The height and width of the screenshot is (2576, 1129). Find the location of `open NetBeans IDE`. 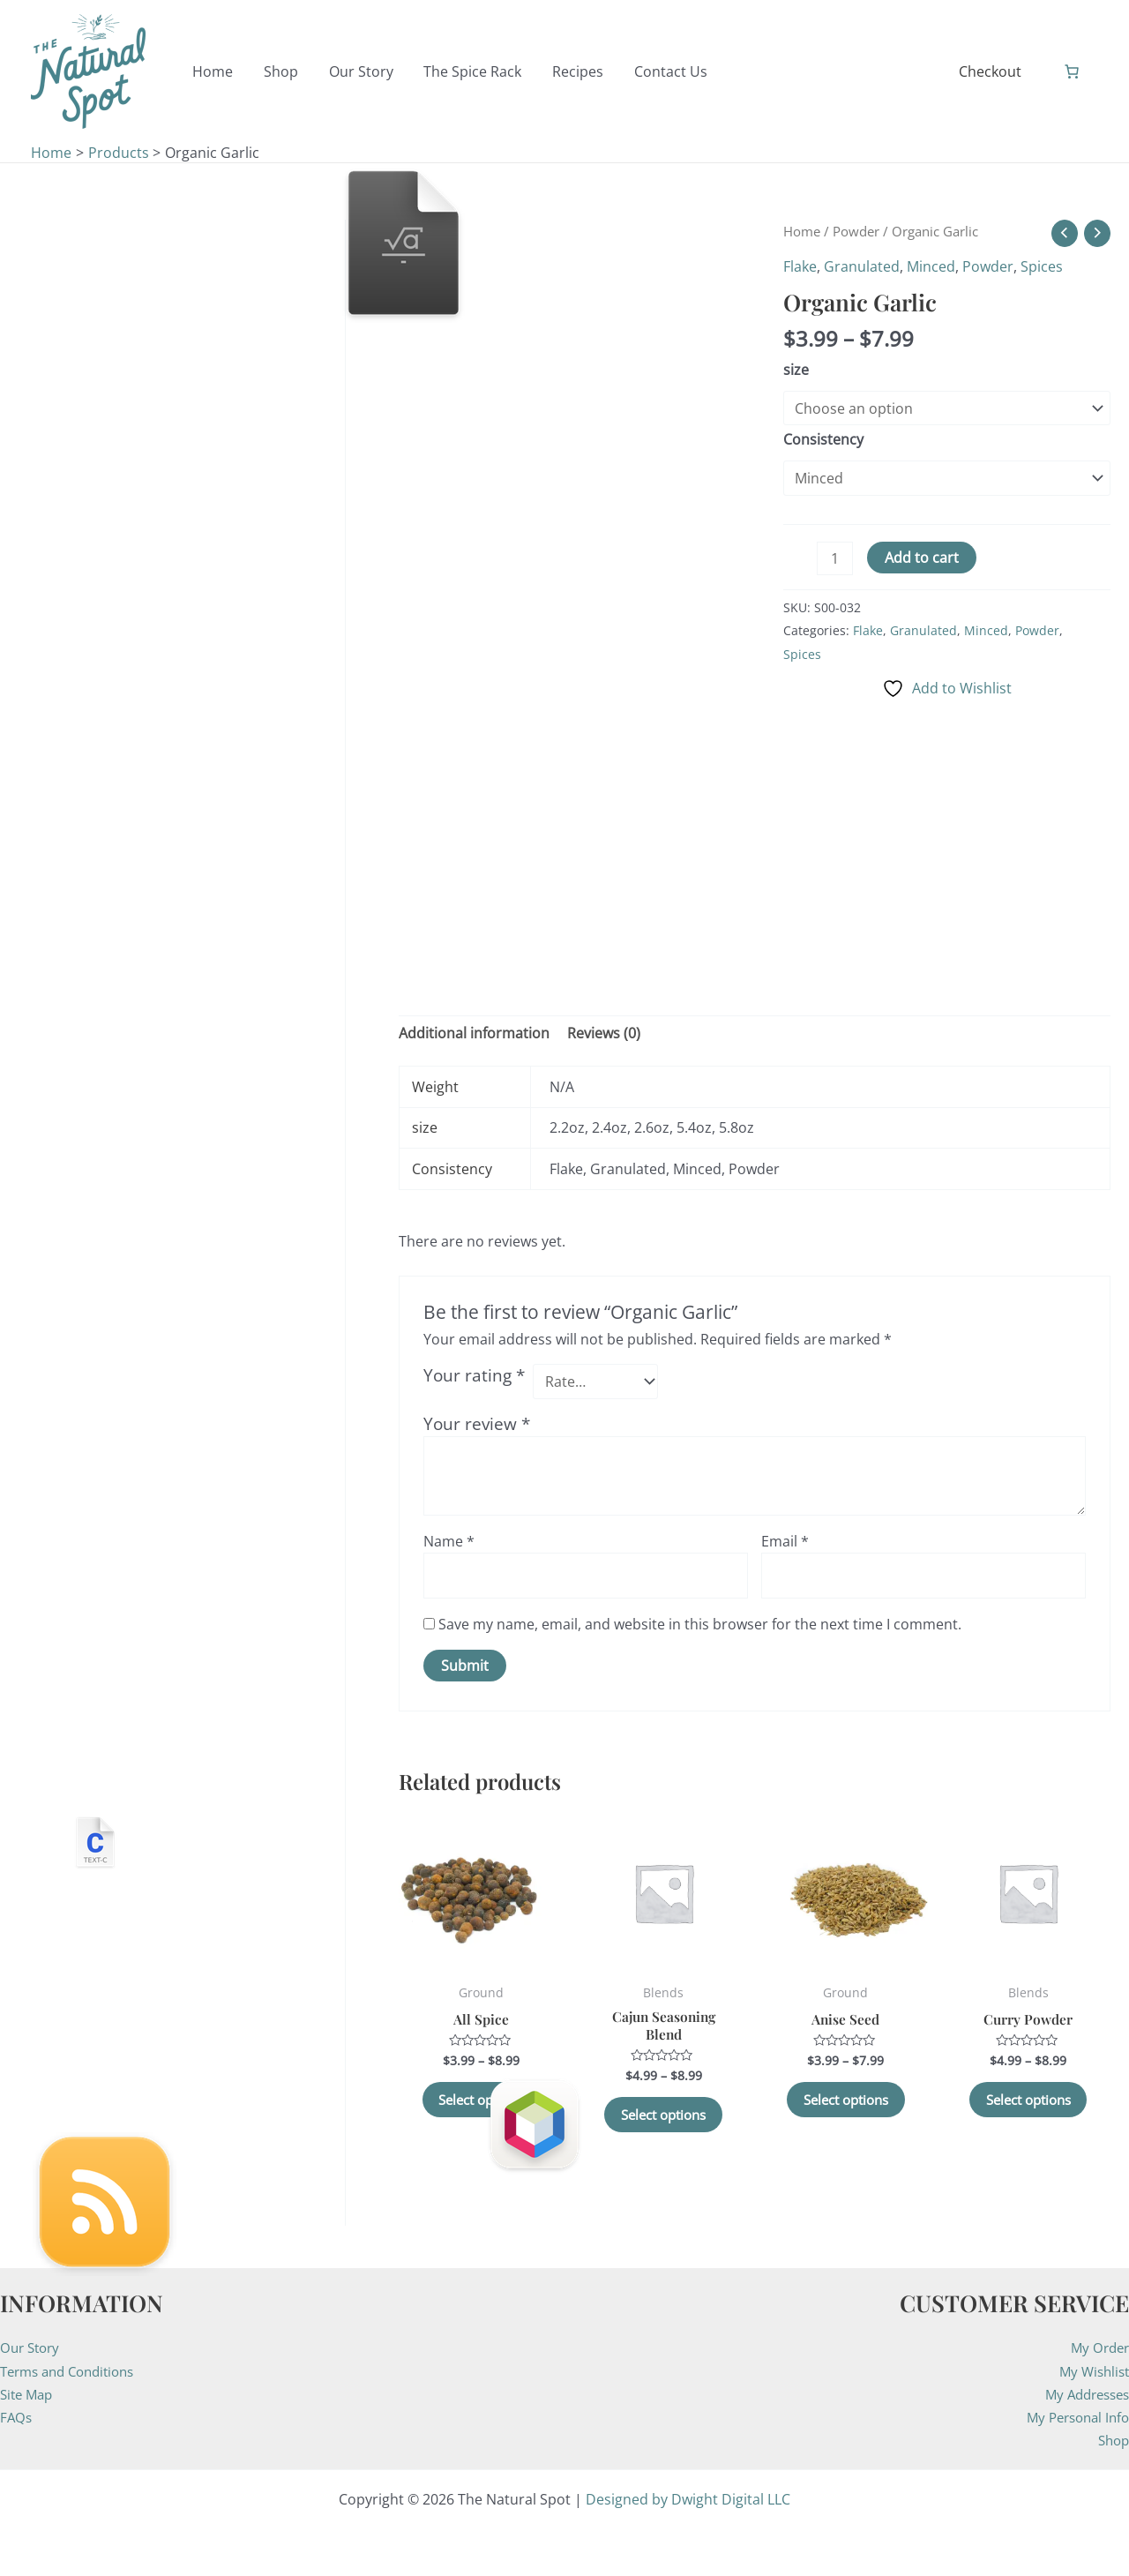

open NetBeans IDE is located at coordinates (535, 2124).